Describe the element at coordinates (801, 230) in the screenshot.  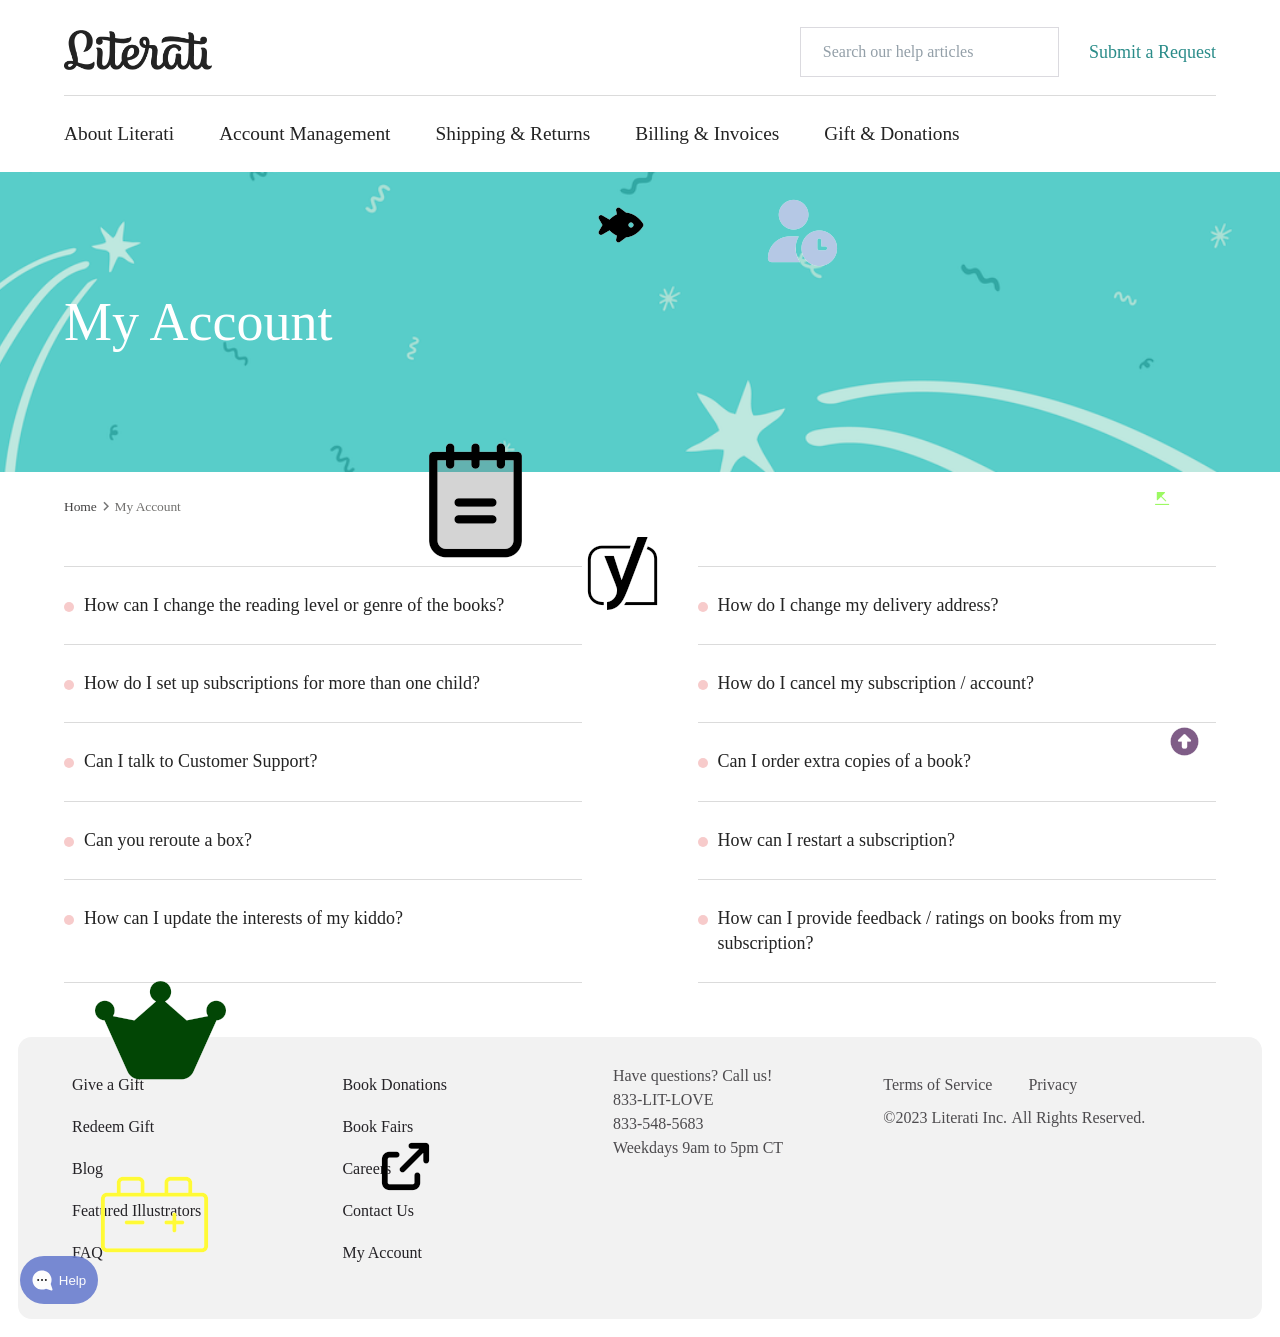
I see `view user's activity history or time log` at that location.